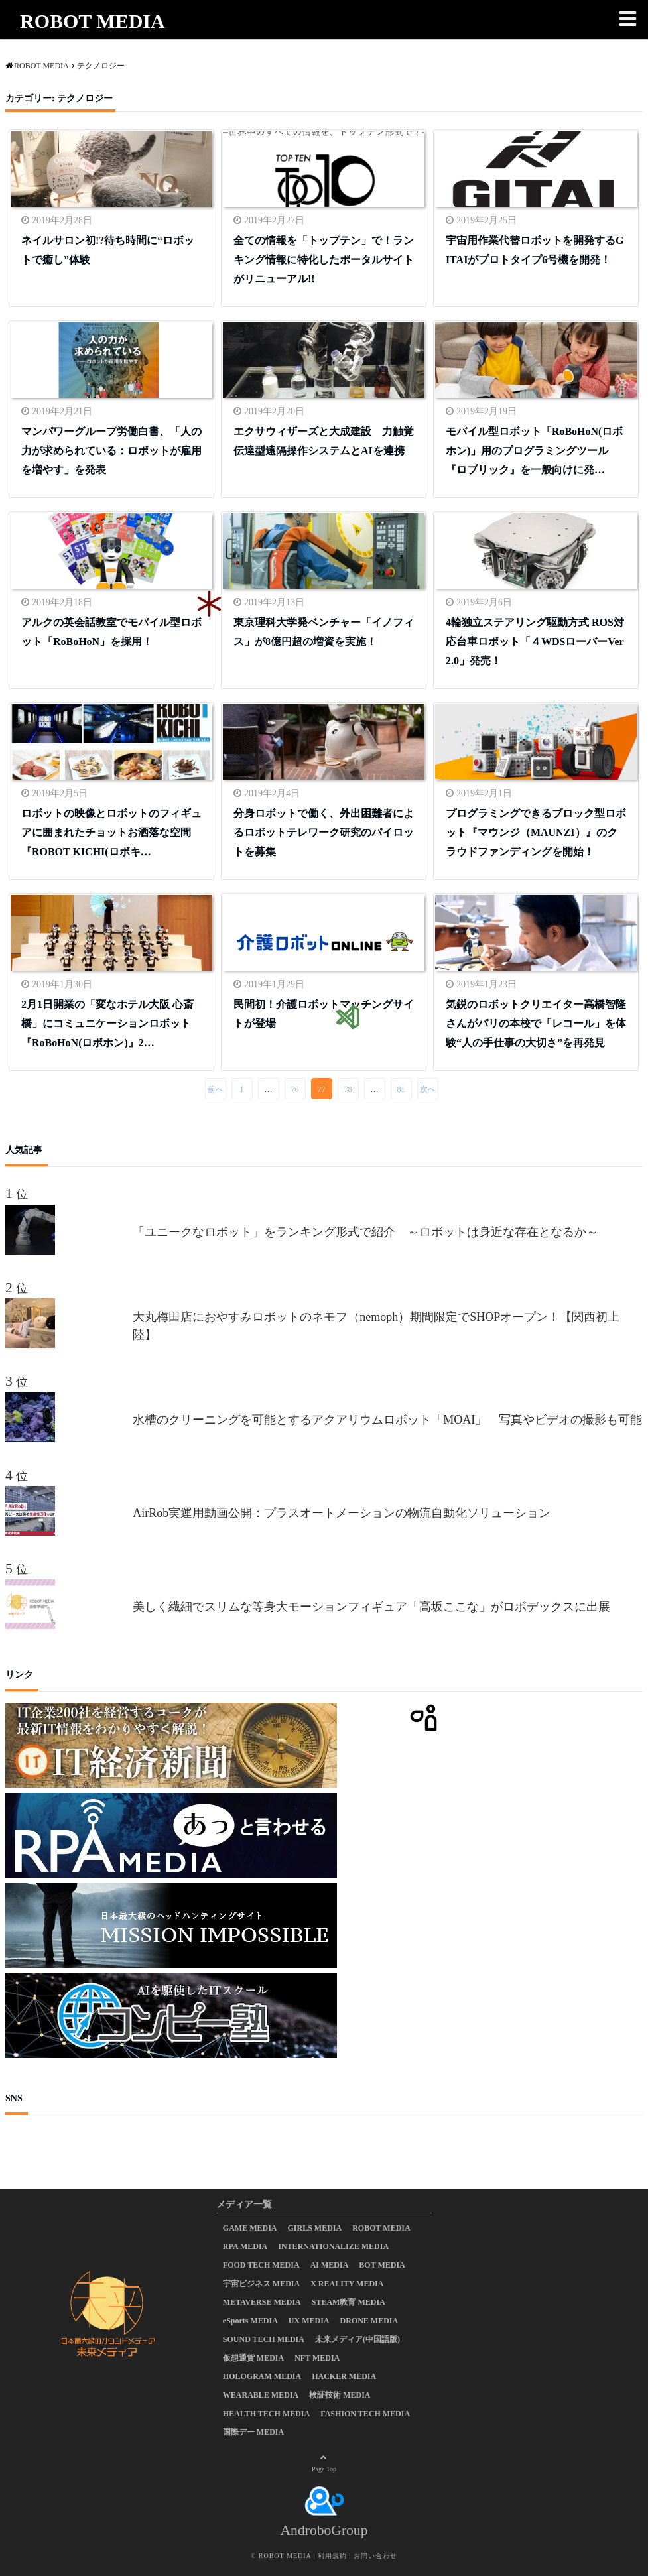 The width and height of the screenshot is (648, 2576). What do you see at coordinates (348, 1017) in the screenshot?
I see `open visual studio code` at bounding box center [348, 1017].